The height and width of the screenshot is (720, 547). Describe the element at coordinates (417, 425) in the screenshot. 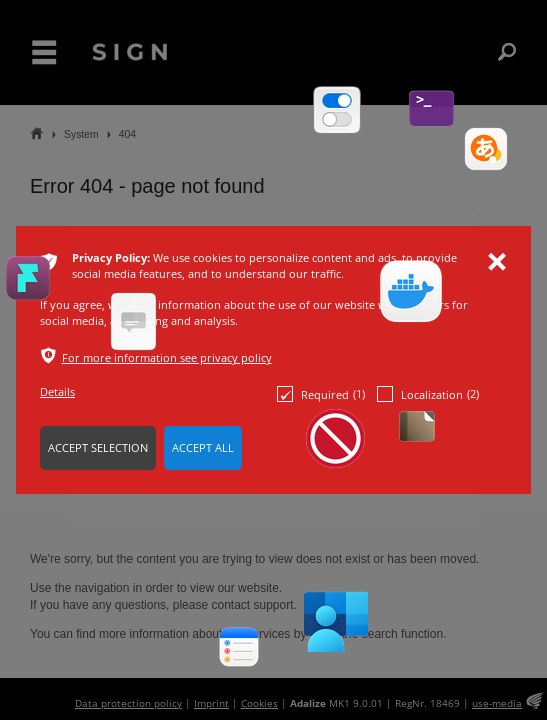

I see `change desktop wallpaper settings` at that location.